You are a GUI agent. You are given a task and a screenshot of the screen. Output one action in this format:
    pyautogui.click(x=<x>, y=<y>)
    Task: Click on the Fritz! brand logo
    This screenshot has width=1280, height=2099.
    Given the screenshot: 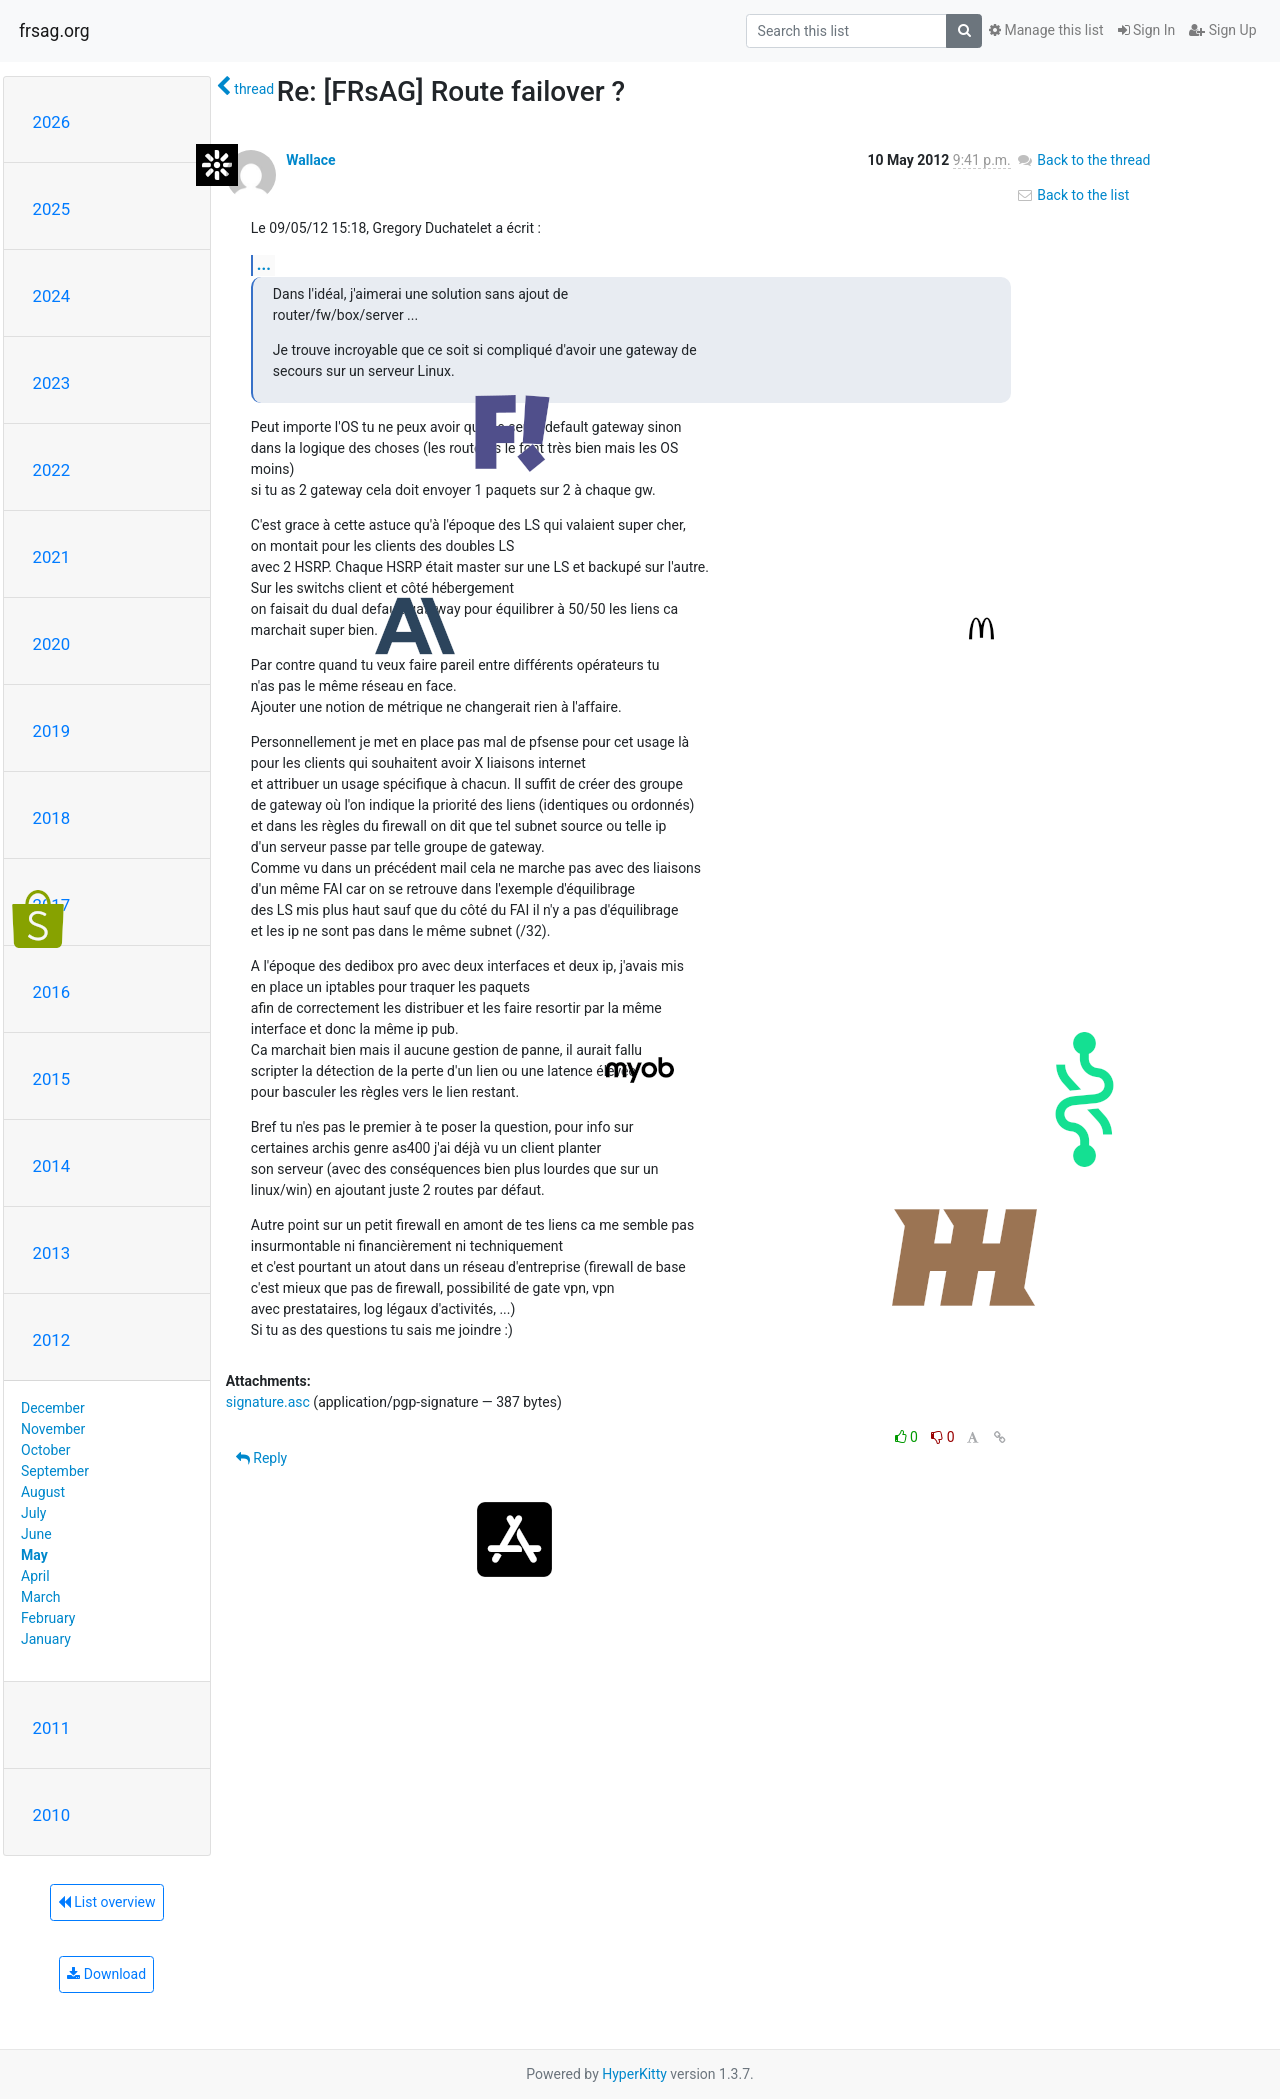 What is the action you would take?
    pyautogui.click(x=512, y=433)
    